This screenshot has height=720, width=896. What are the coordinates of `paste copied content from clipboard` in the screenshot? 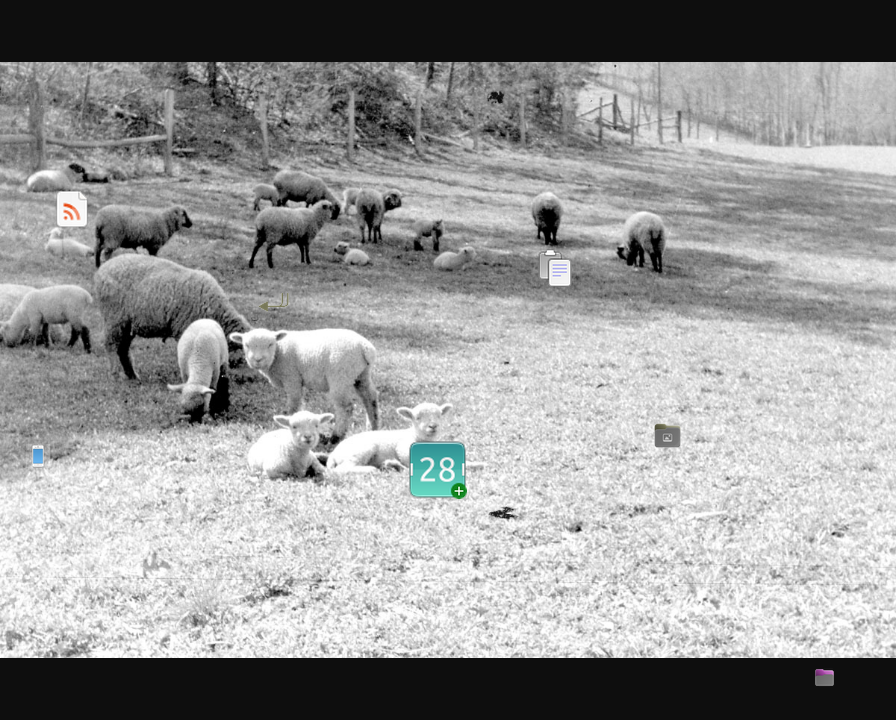 It's located at (555, 268).